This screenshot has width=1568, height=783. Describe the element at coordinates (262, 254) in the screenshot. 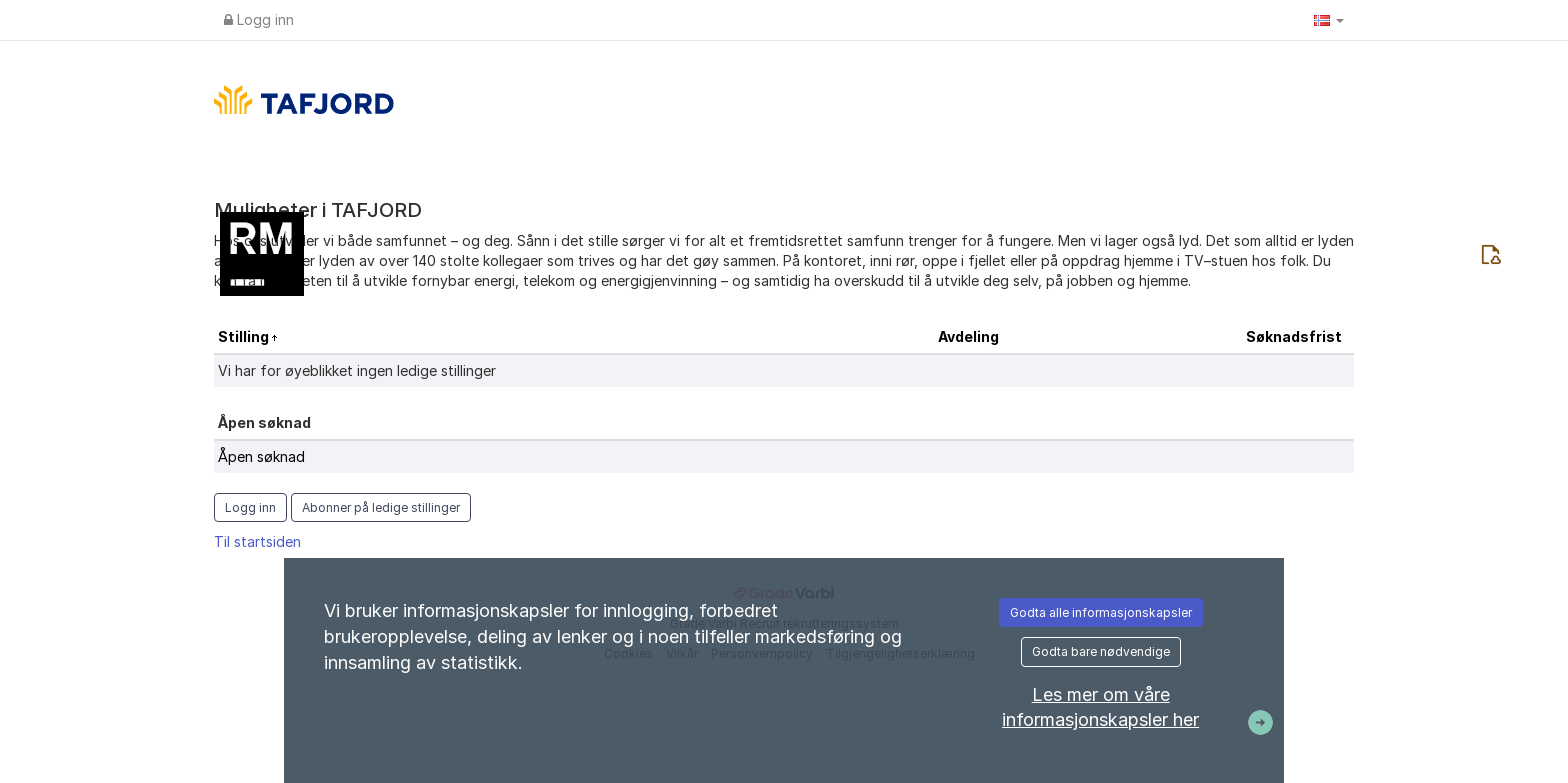

I see `open RubyMine IDE` at that location.